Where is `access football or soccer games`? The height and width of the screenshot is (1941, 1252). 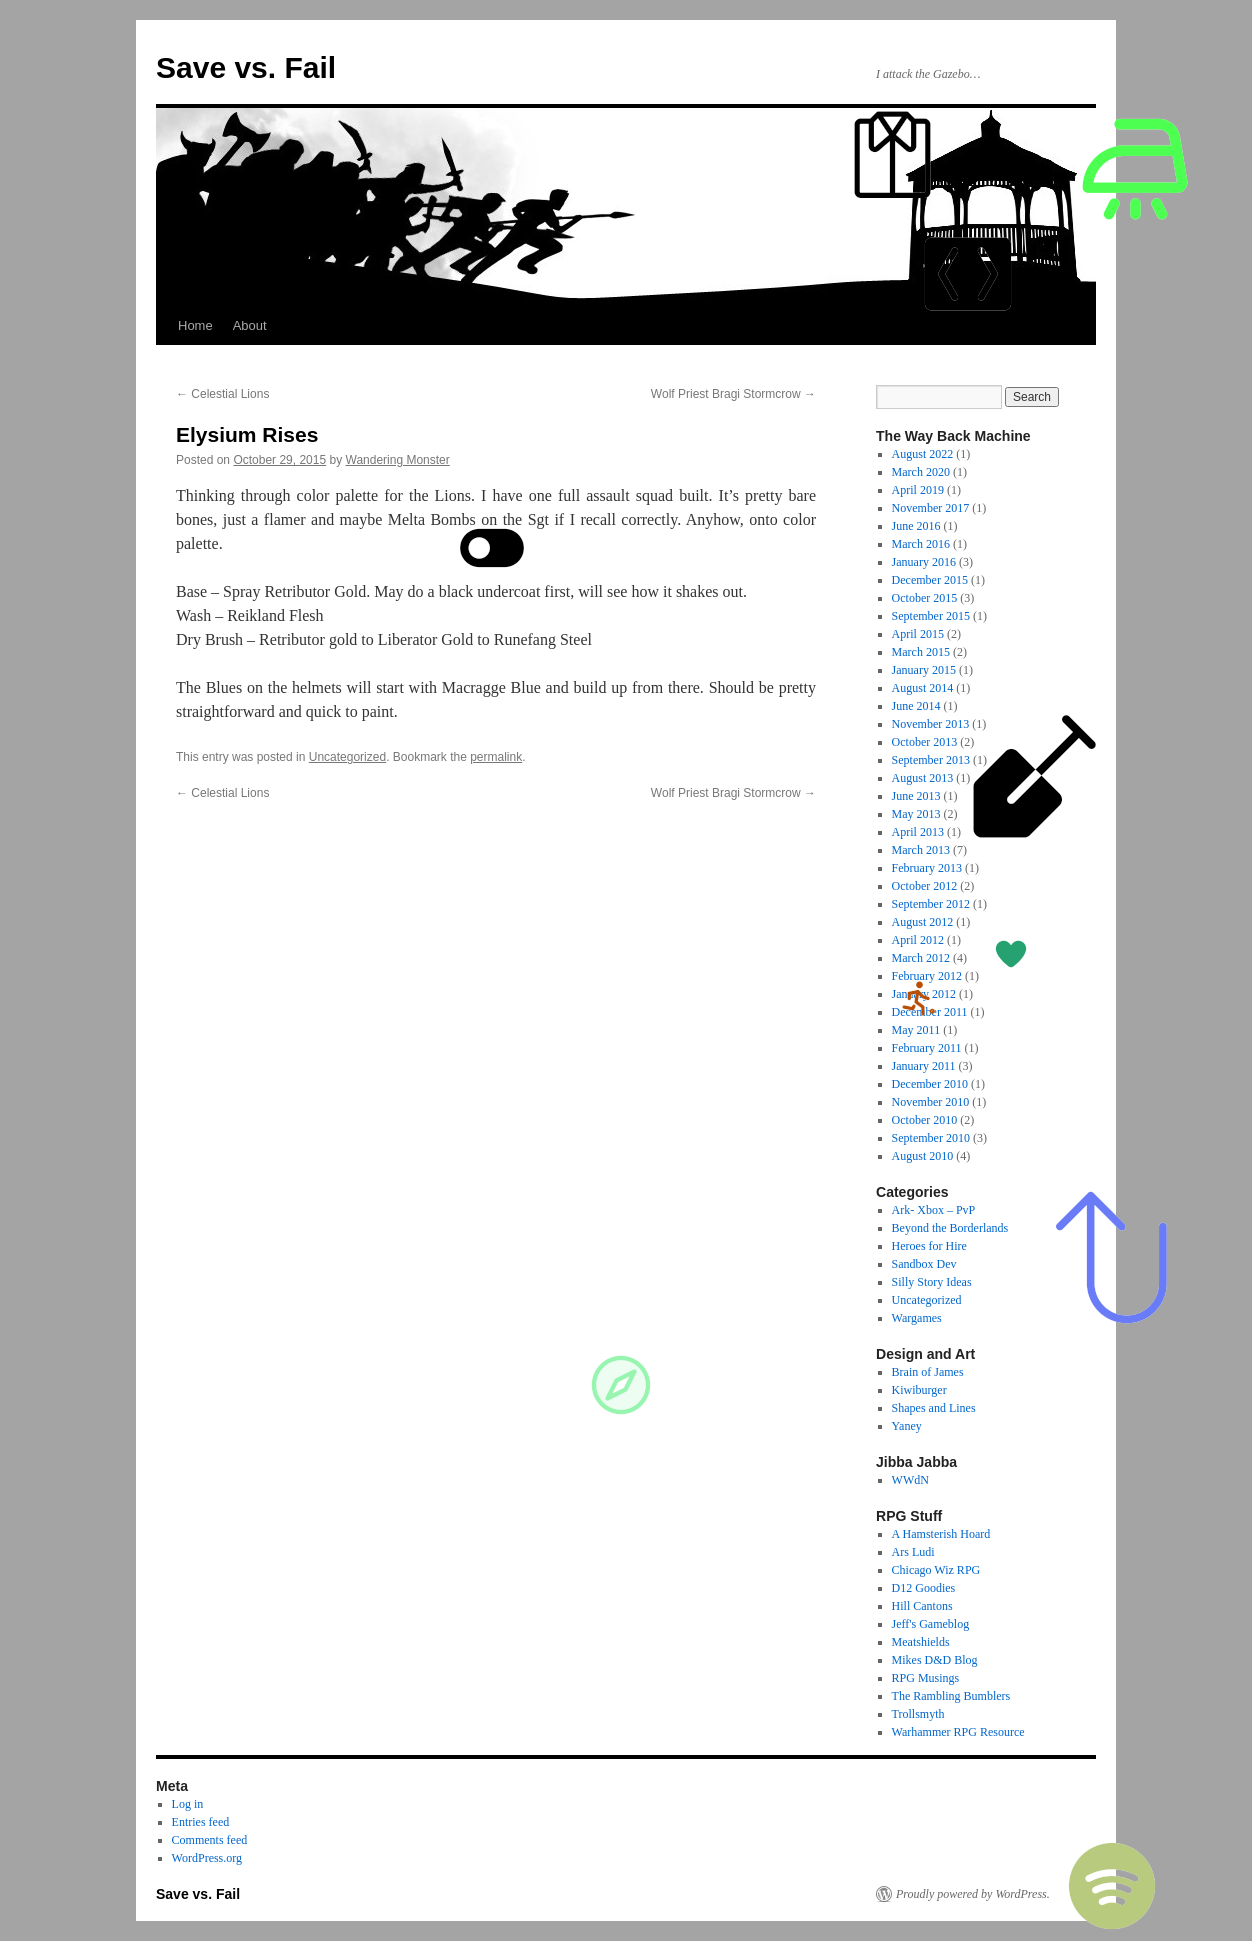 access football or soccer games is located at coordinates (919, 998).